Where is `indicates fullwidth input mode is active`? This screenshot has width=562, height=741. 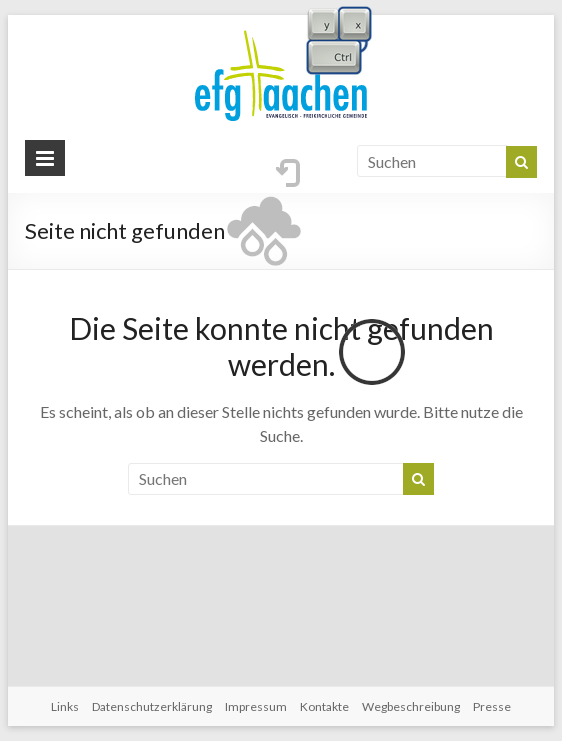 indicates fullwidth input mode is active is located at coordinates (372, 352).